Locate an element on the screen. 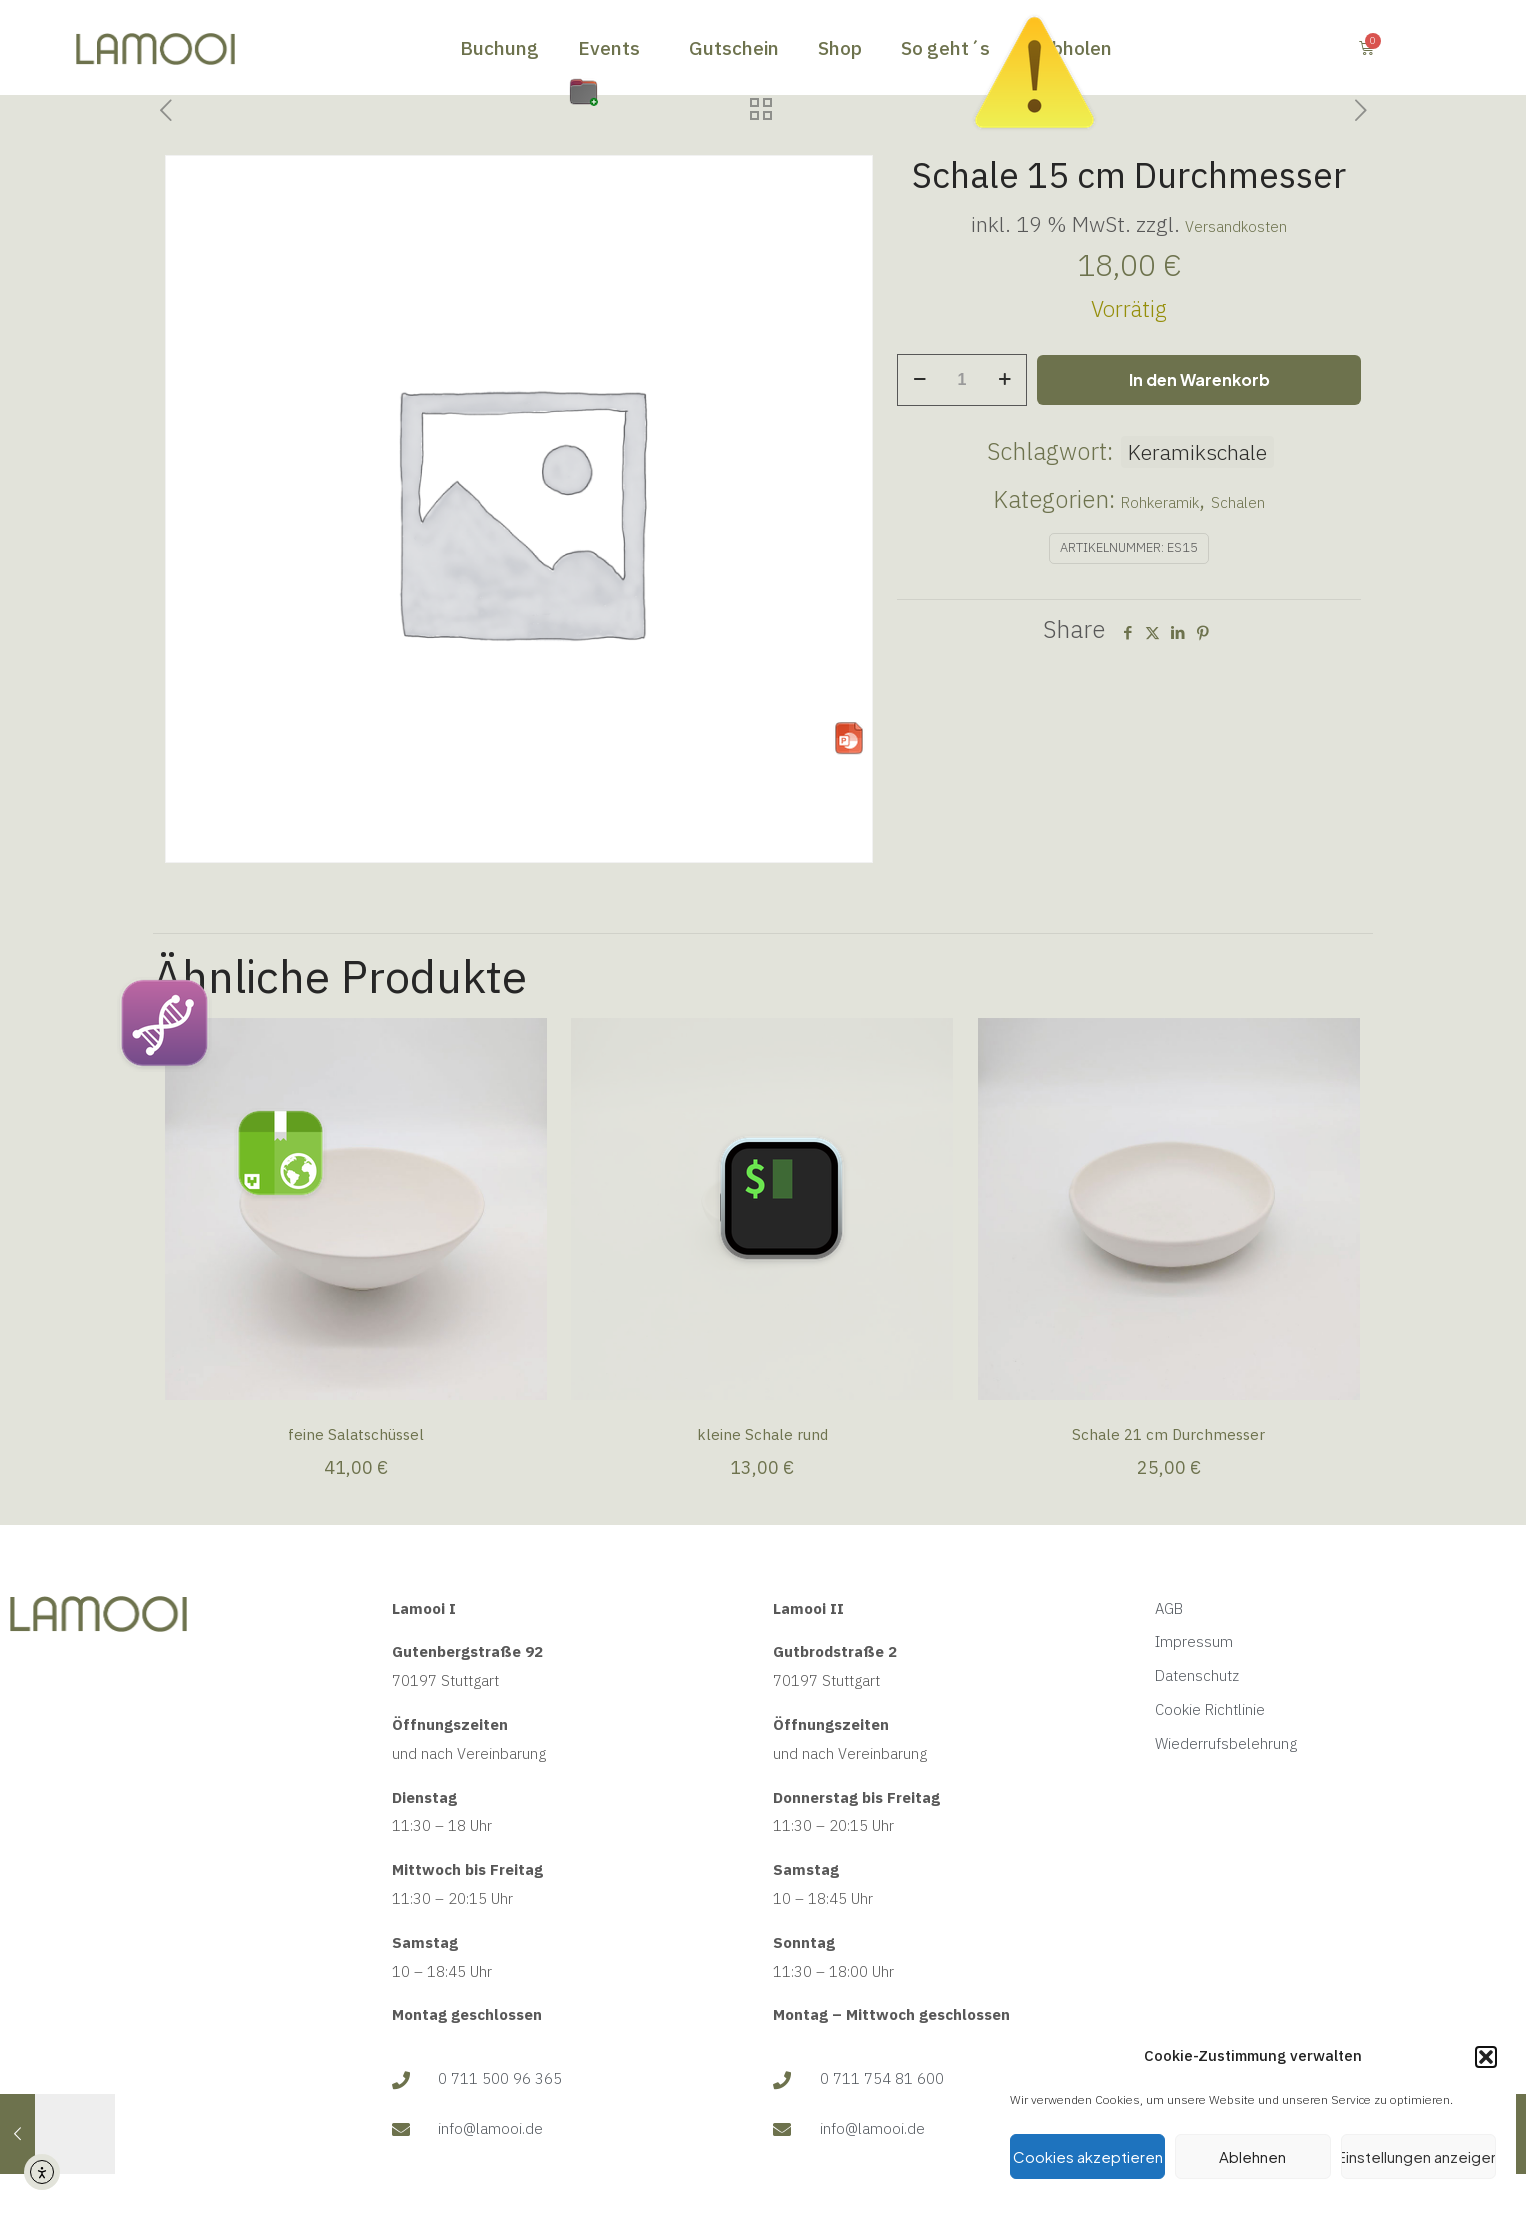 This screenshot has height=2214, width=1526. indicates a warning or caution message is located at coordinates (1034, 72).